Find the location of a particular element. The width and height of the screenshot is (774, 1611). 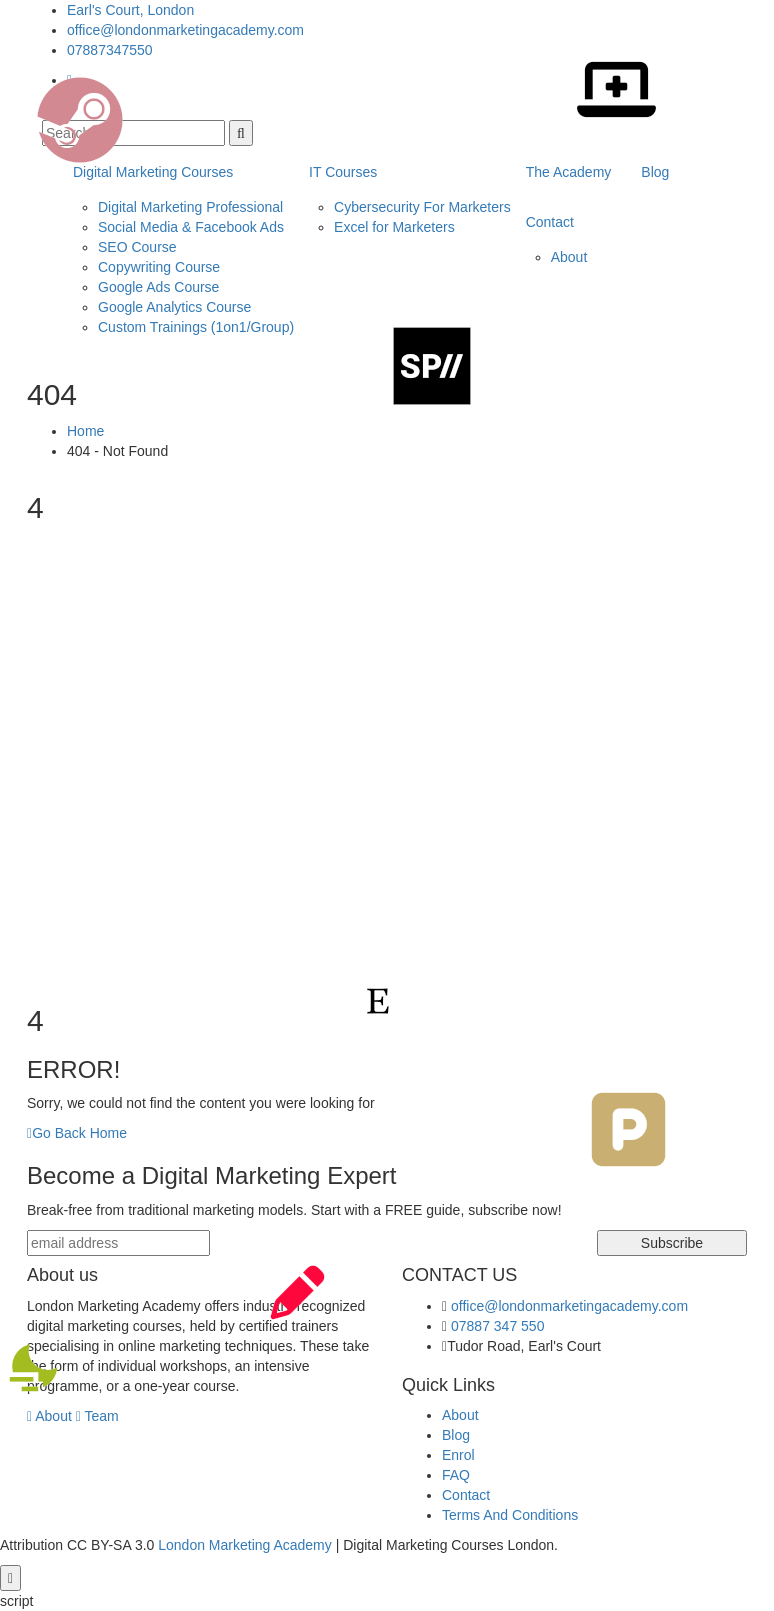

find nearby parking locations is located at coordinates (628, 1129).